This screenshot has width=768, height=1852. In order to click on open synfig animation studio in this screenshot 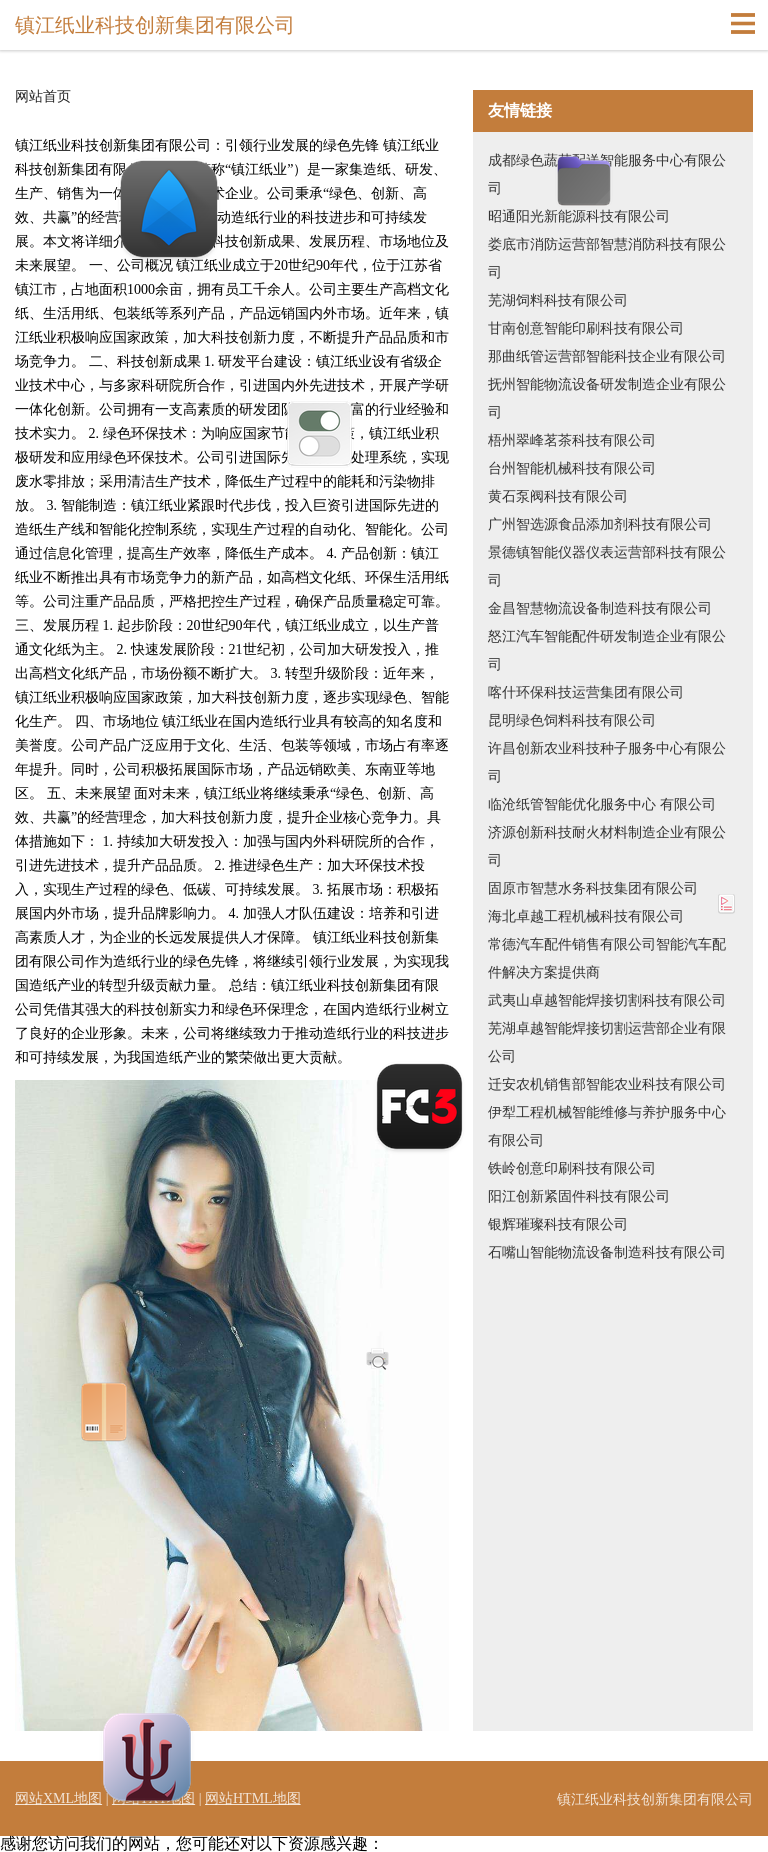, I will do `click(169, 209)`.